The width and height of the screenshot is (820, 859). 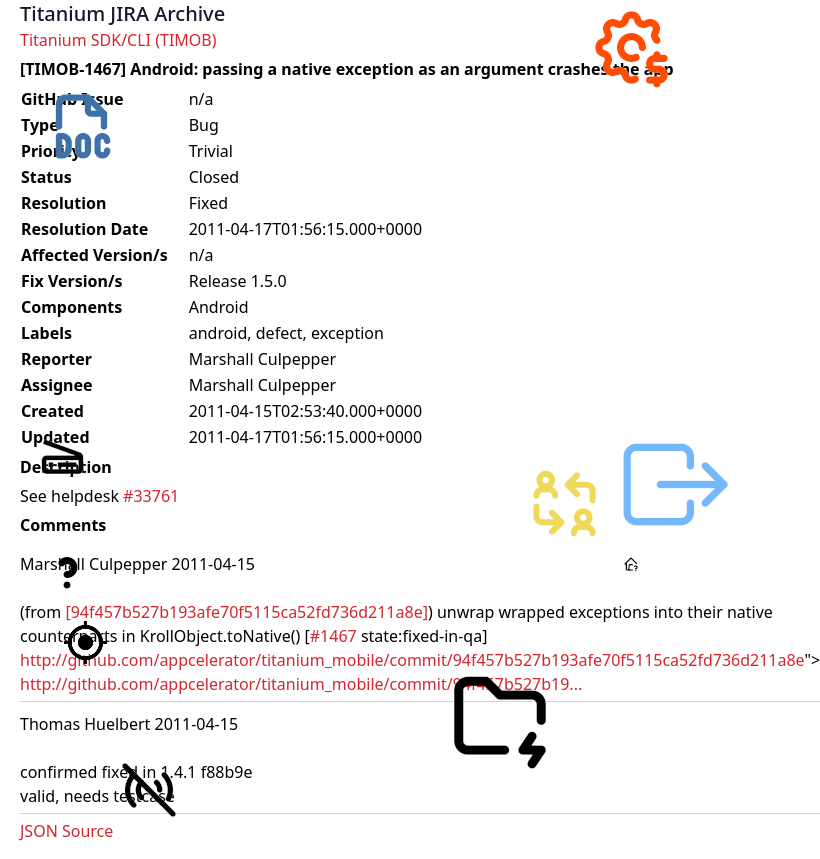 I want to click on access power-related files or settings, so click(x=500, y=718).